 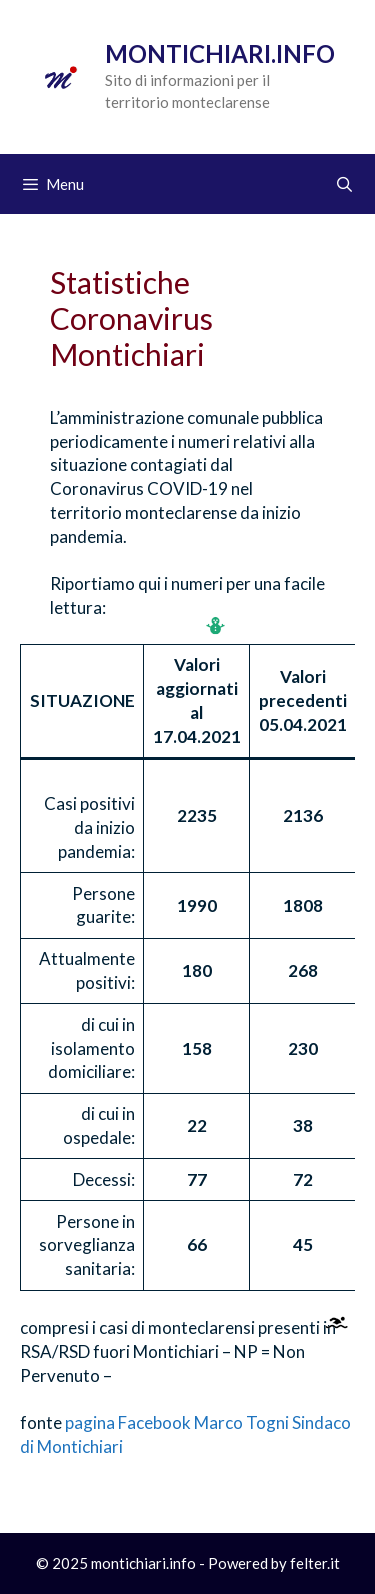 I want to click on access swimming pool or aquatic facilities, so click(x=336, y=1322).